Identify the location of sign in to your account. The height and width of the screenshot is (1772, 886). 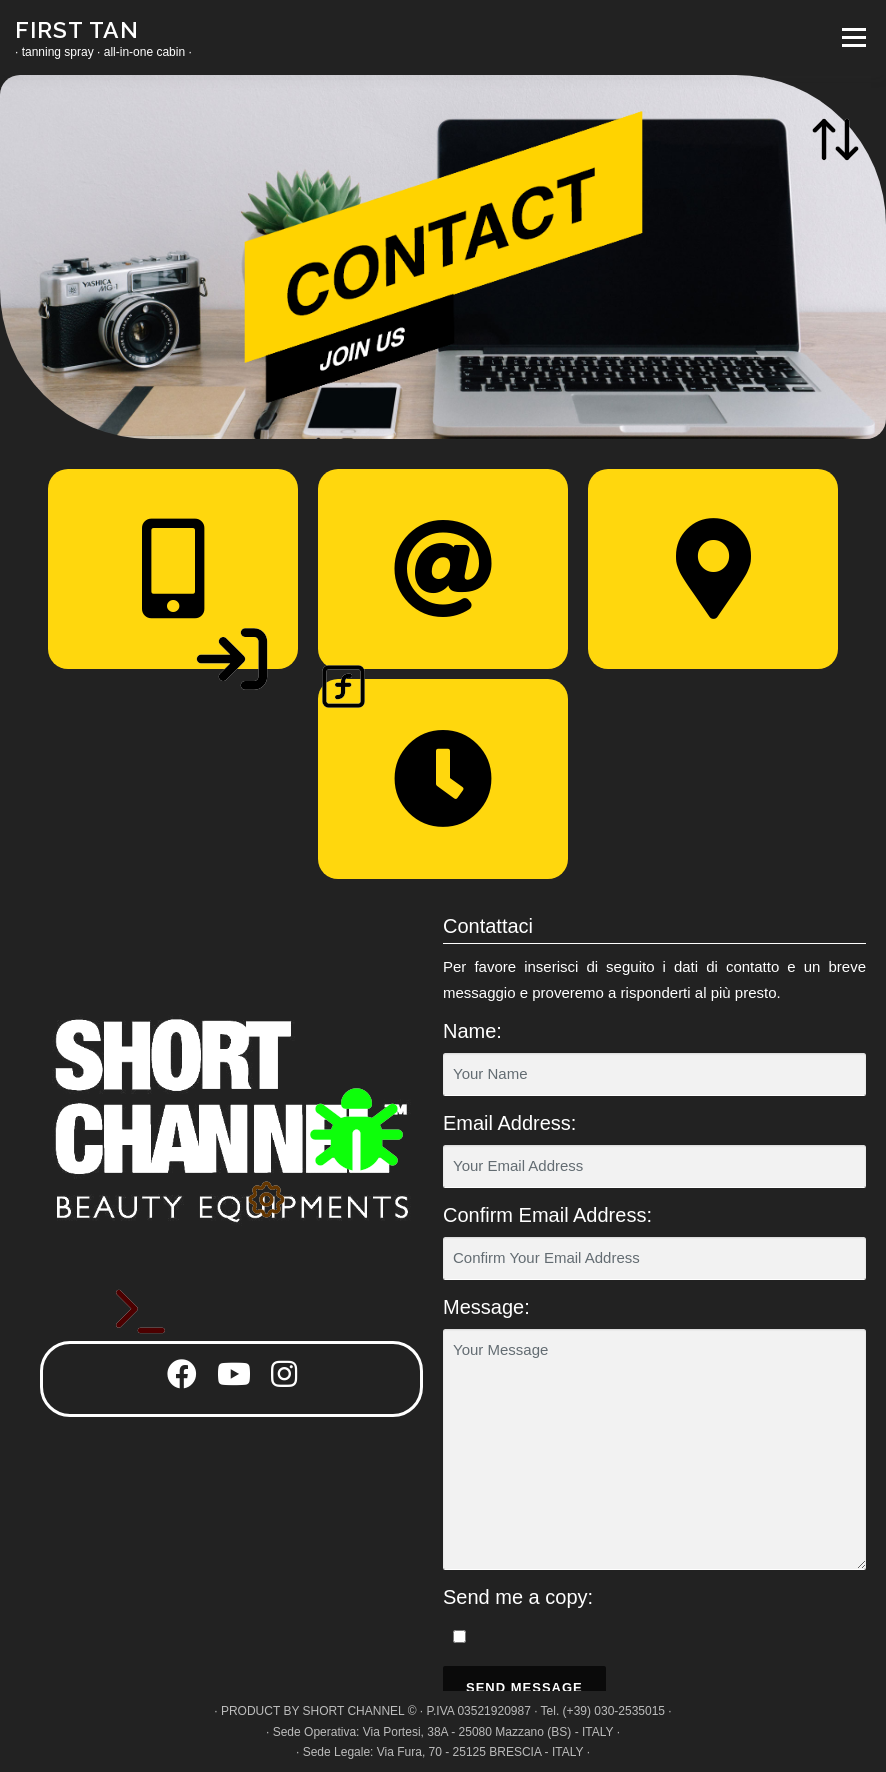
(232, 659).